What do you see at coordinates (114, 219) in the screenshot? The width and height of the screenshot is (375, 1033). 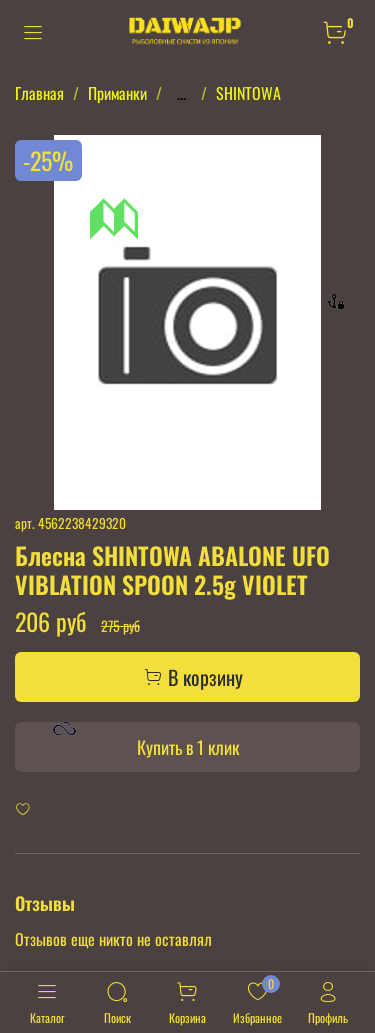 I see `open siyuan note-taking app` at bounding box center [114, 219].